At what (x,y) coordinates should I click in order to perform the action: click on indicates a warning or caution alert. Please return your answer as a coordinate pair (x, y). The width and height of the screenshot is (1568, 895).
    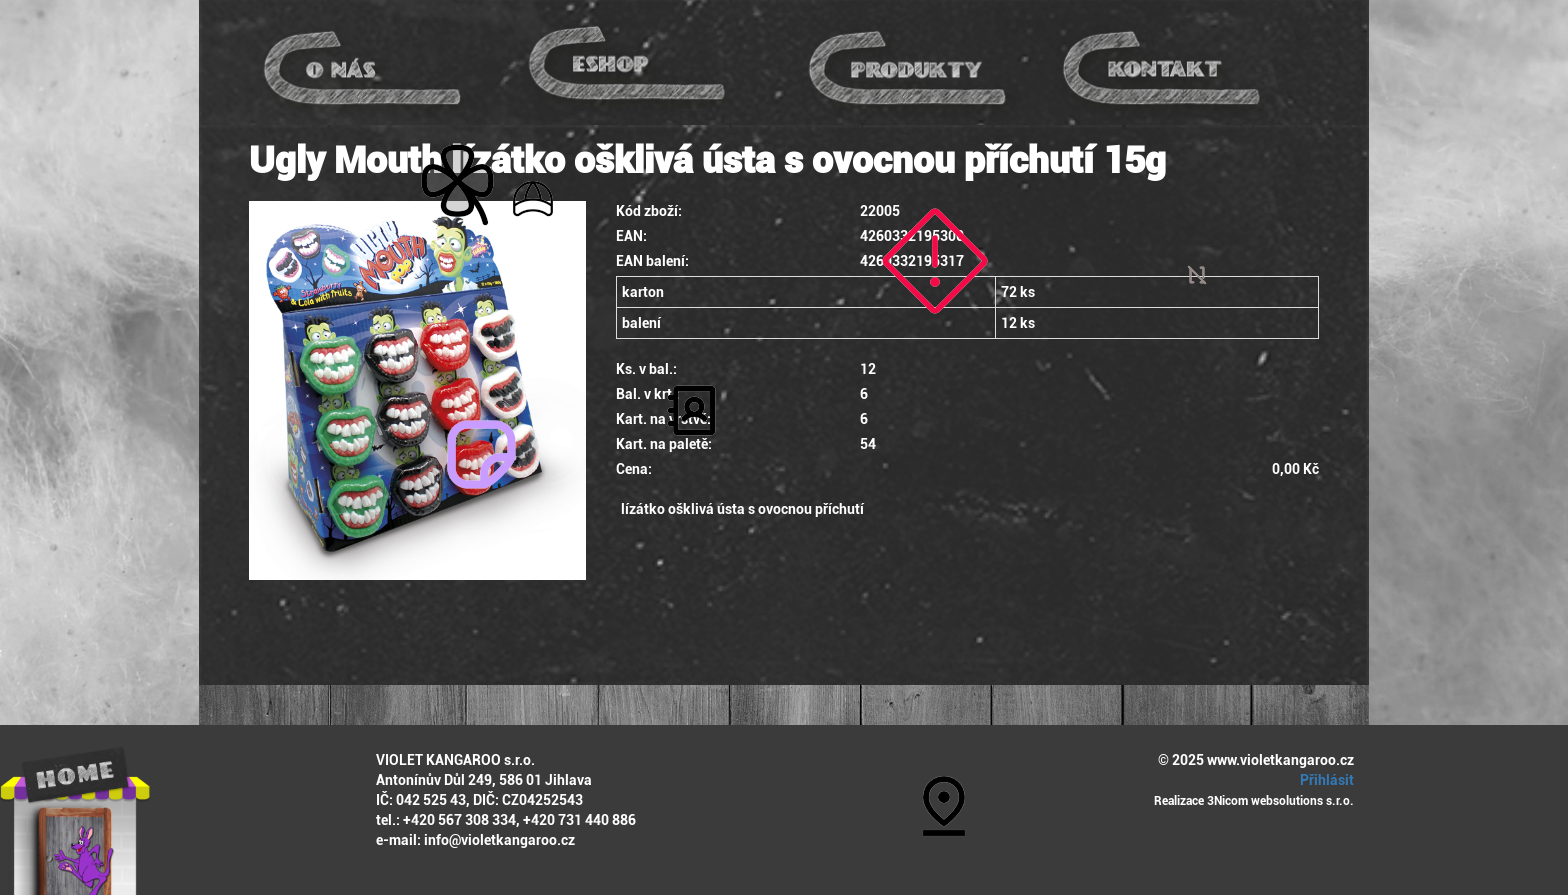
    Looking at the image, I should click on (935, 261).